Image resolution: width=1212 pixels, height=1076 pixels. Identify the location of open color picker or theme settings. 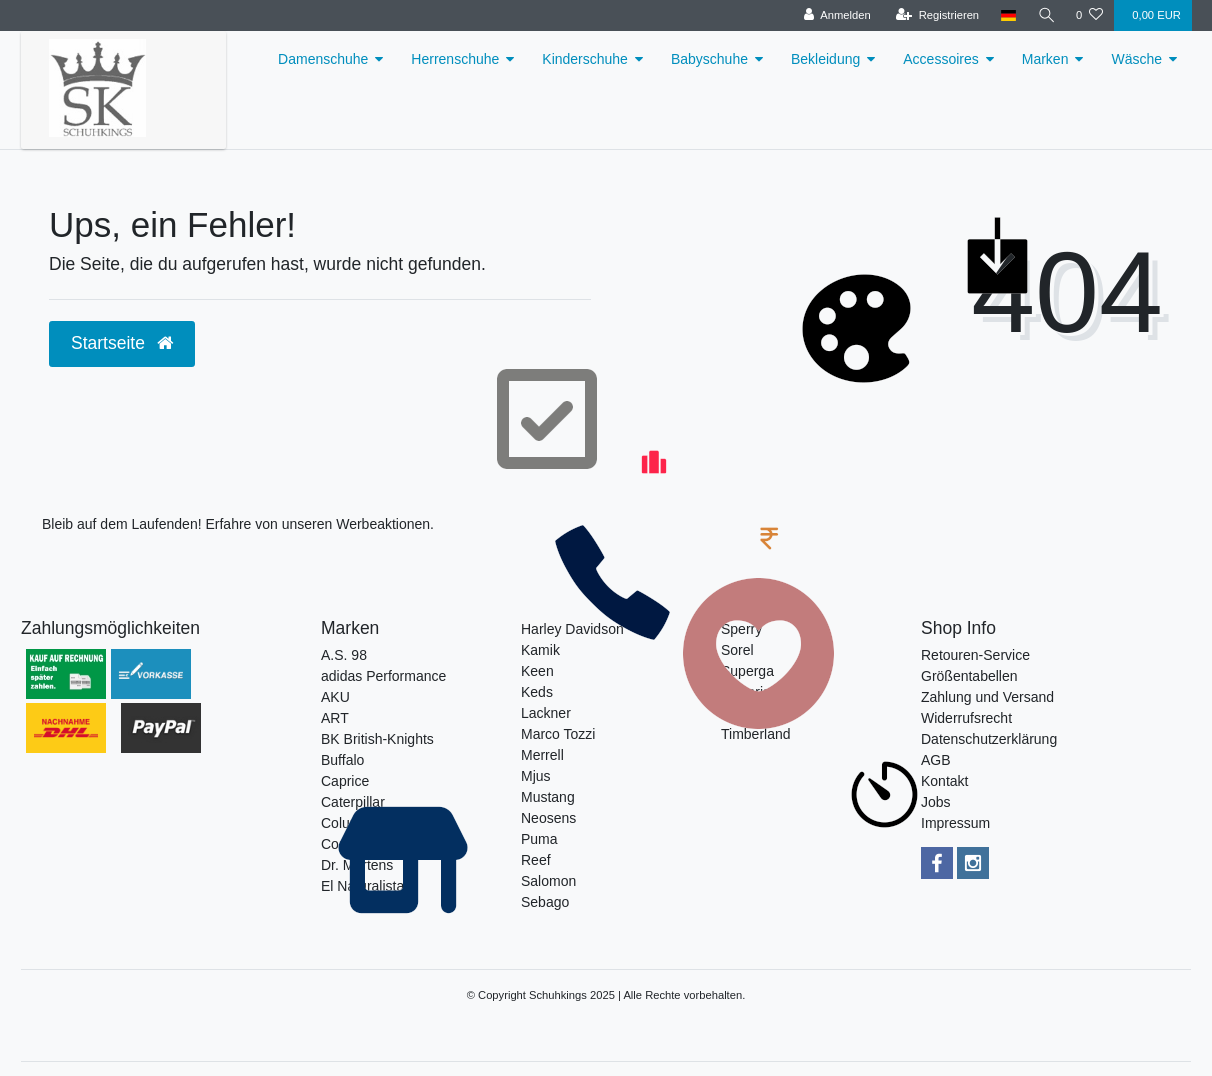
(856, 328).